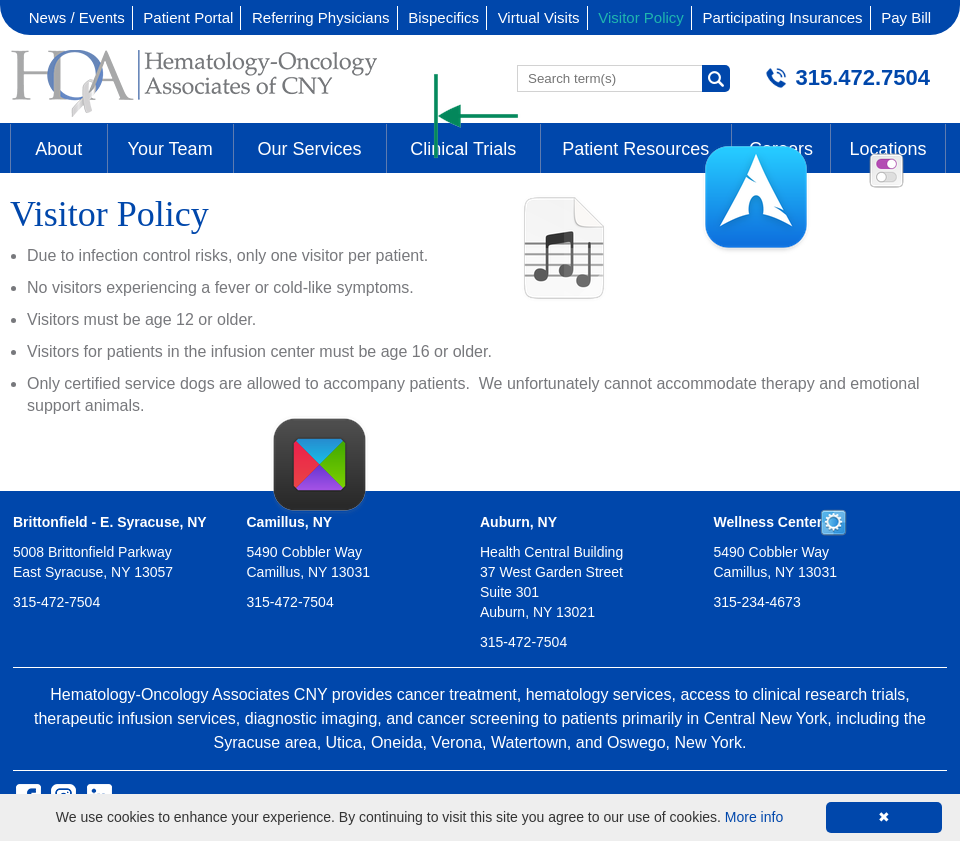  I want to click on open default applications settings, so click(833, 522).